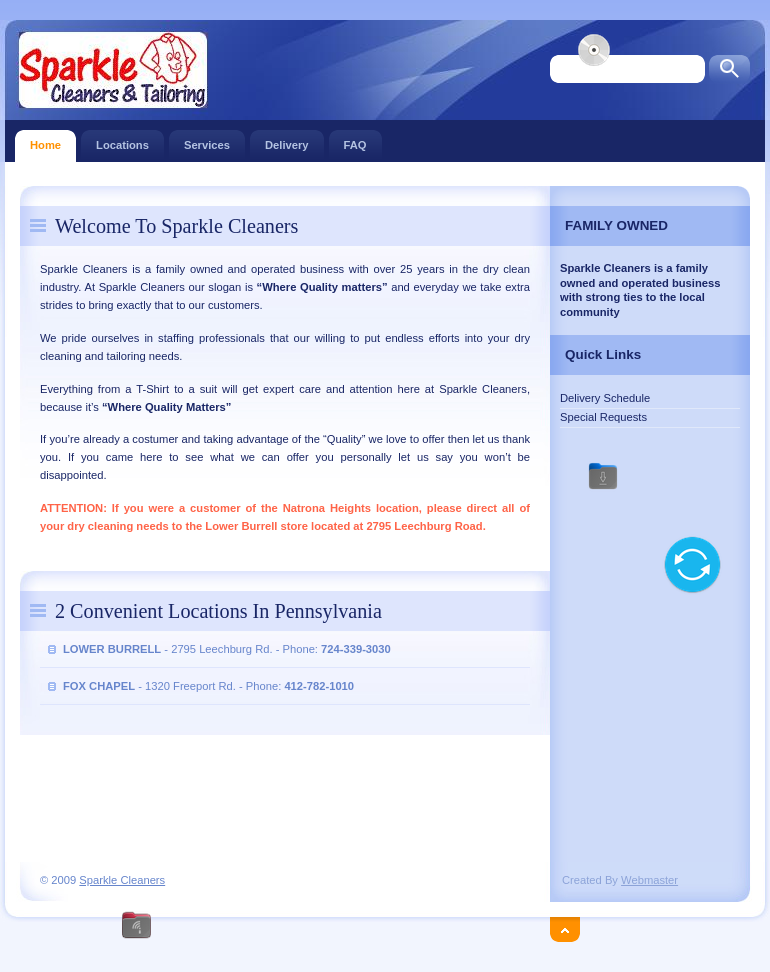 This screenshot has height=972, width=770. Describe the element at coordinates (603, 476) in the screenshot. I see `open downloads folder` at that location.